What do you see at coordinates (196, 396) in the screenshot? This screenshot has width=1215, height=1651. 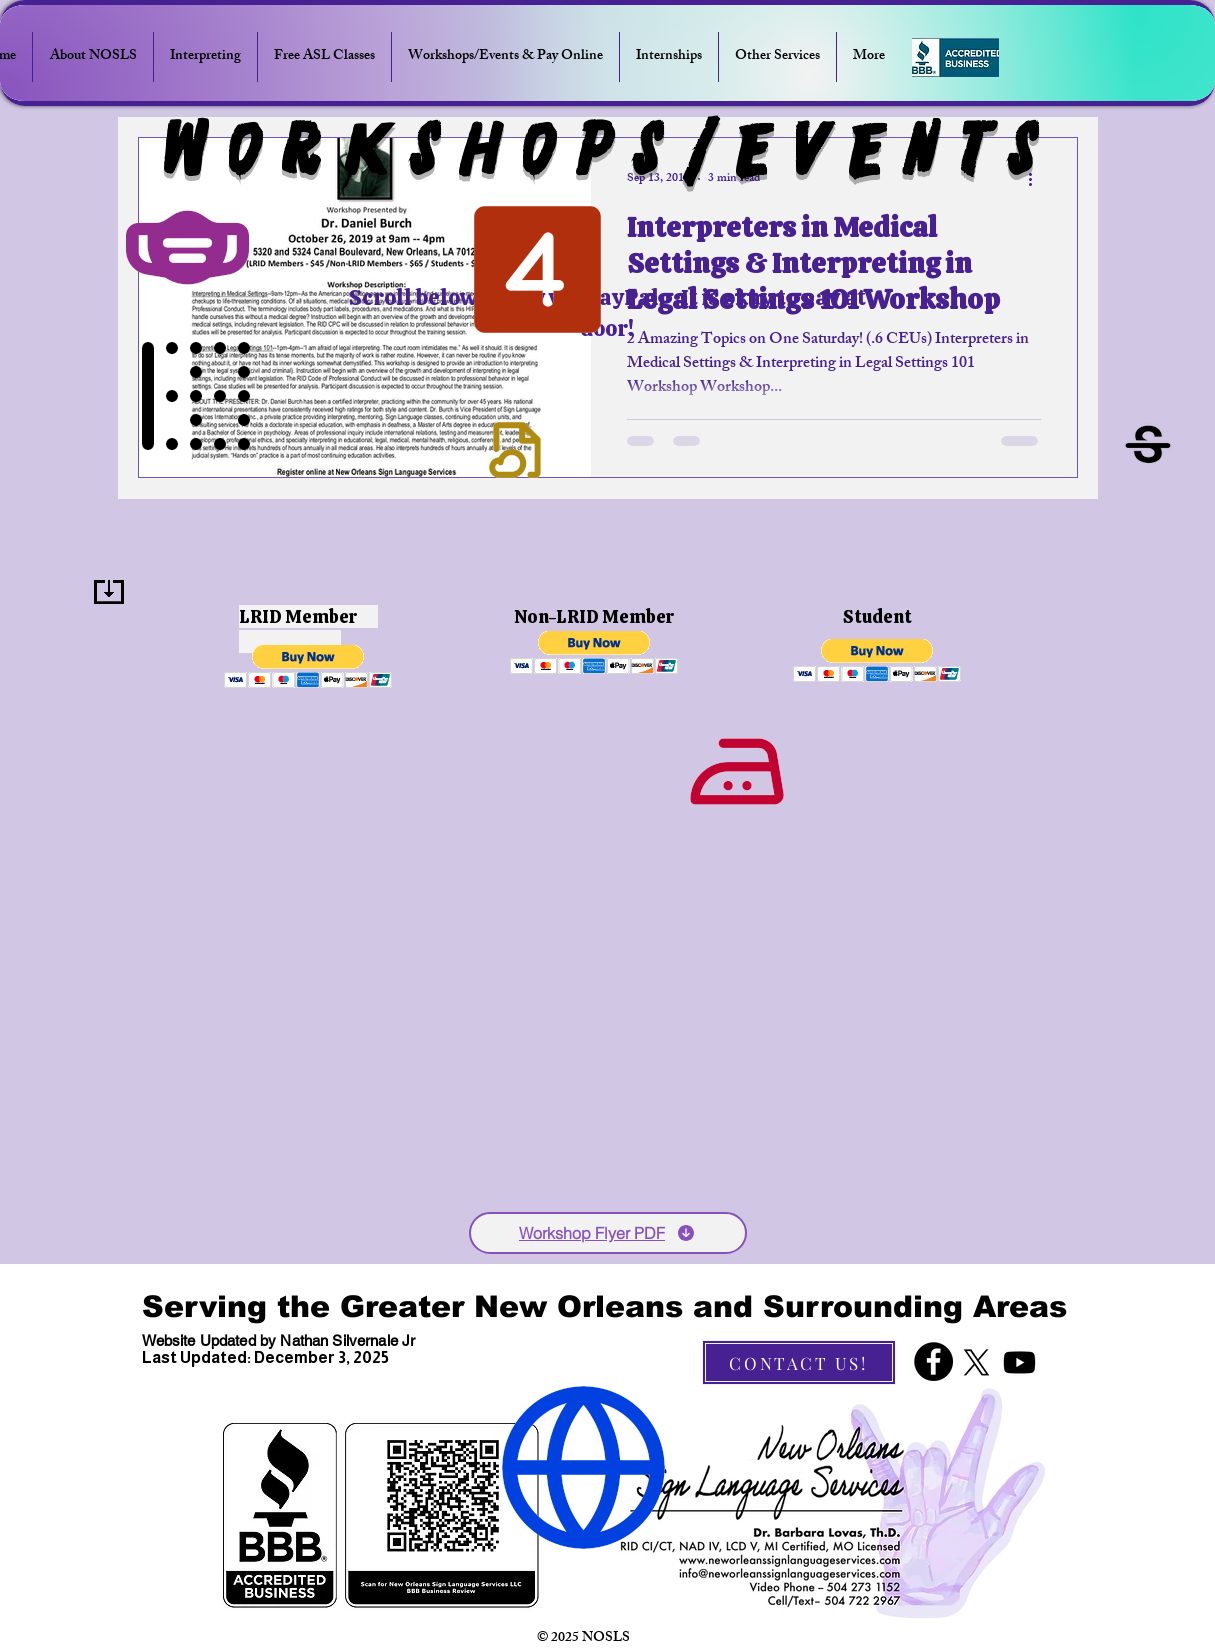 I see `apply left border to selected cells` at bounding box center [196, 396].